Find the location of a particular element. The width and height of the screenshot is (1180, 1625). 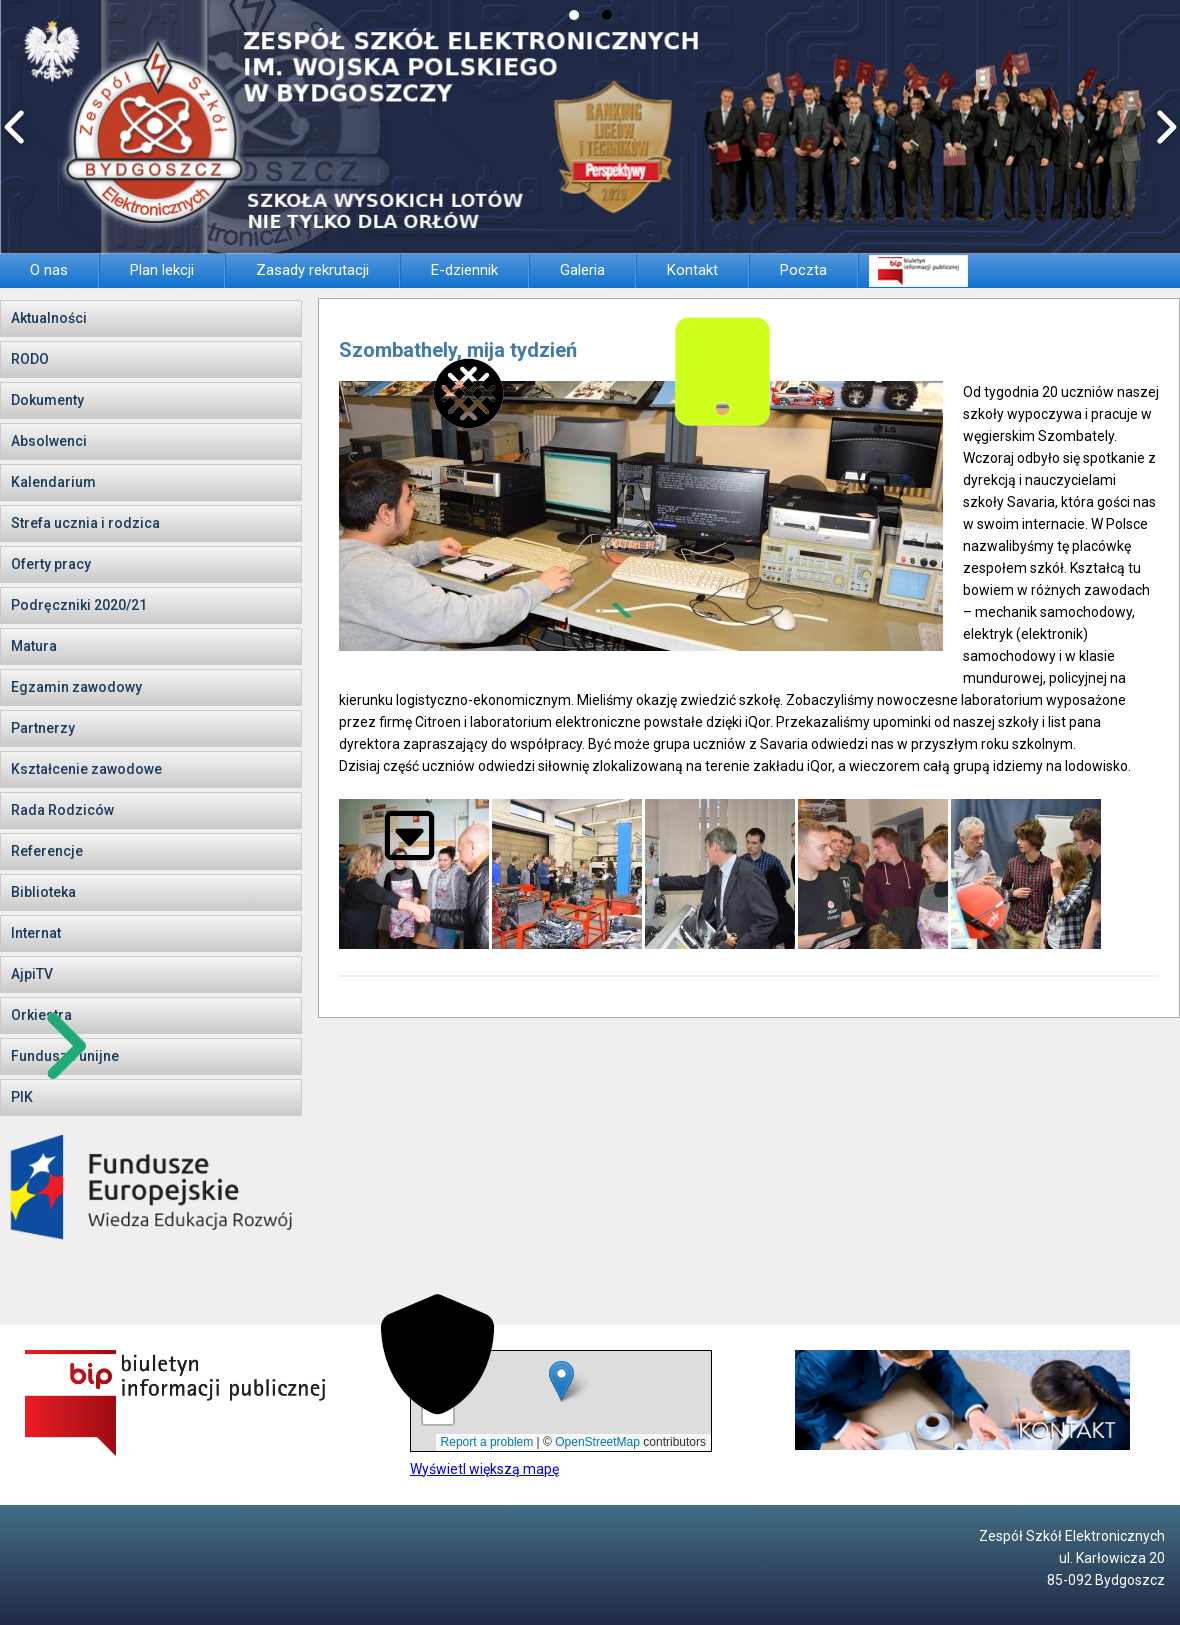

indicates a dutch treat or snack item is located at coordinates (468, 393).